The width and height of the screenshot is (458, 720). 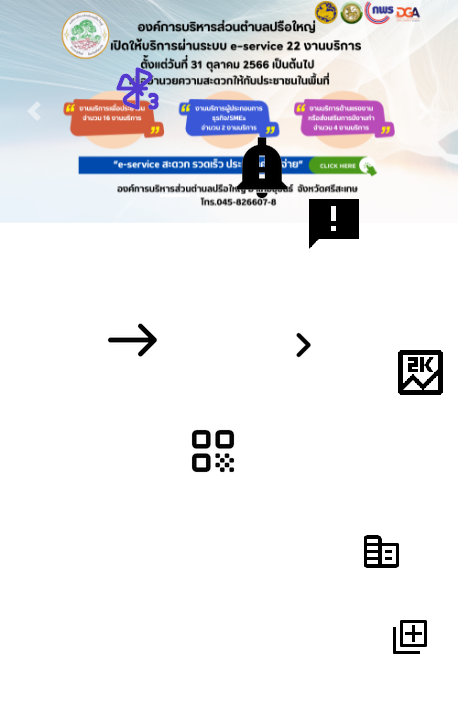 I want to click on view company or organization details, so click(x=381, y=551).